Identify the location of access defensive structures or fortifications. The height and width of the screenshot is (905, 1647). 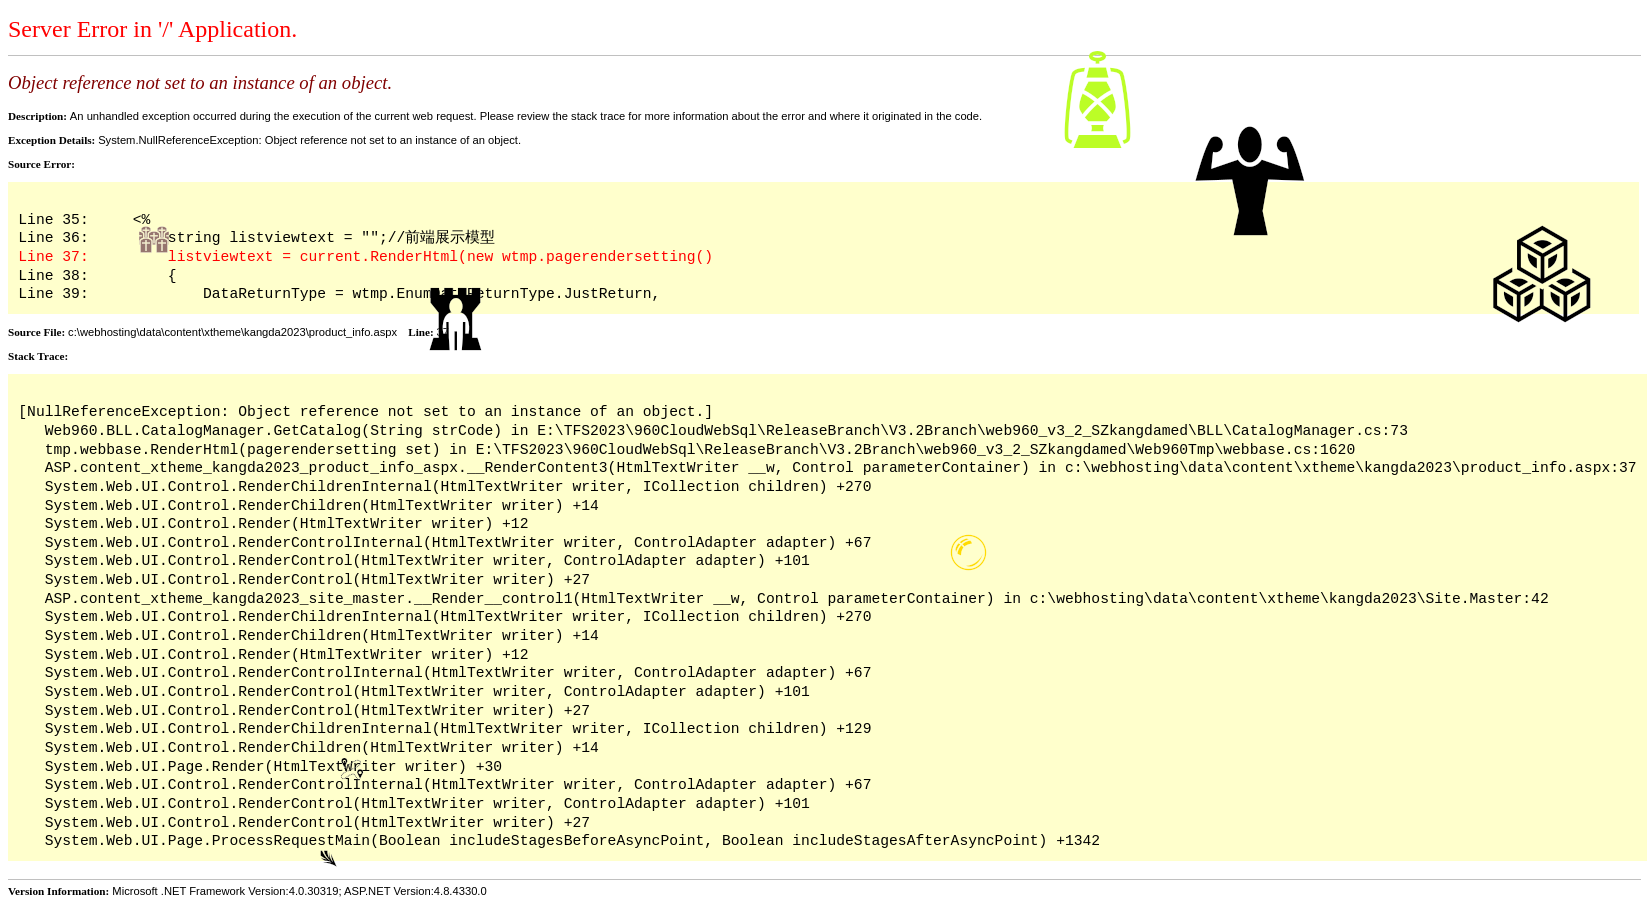
(455, 319).